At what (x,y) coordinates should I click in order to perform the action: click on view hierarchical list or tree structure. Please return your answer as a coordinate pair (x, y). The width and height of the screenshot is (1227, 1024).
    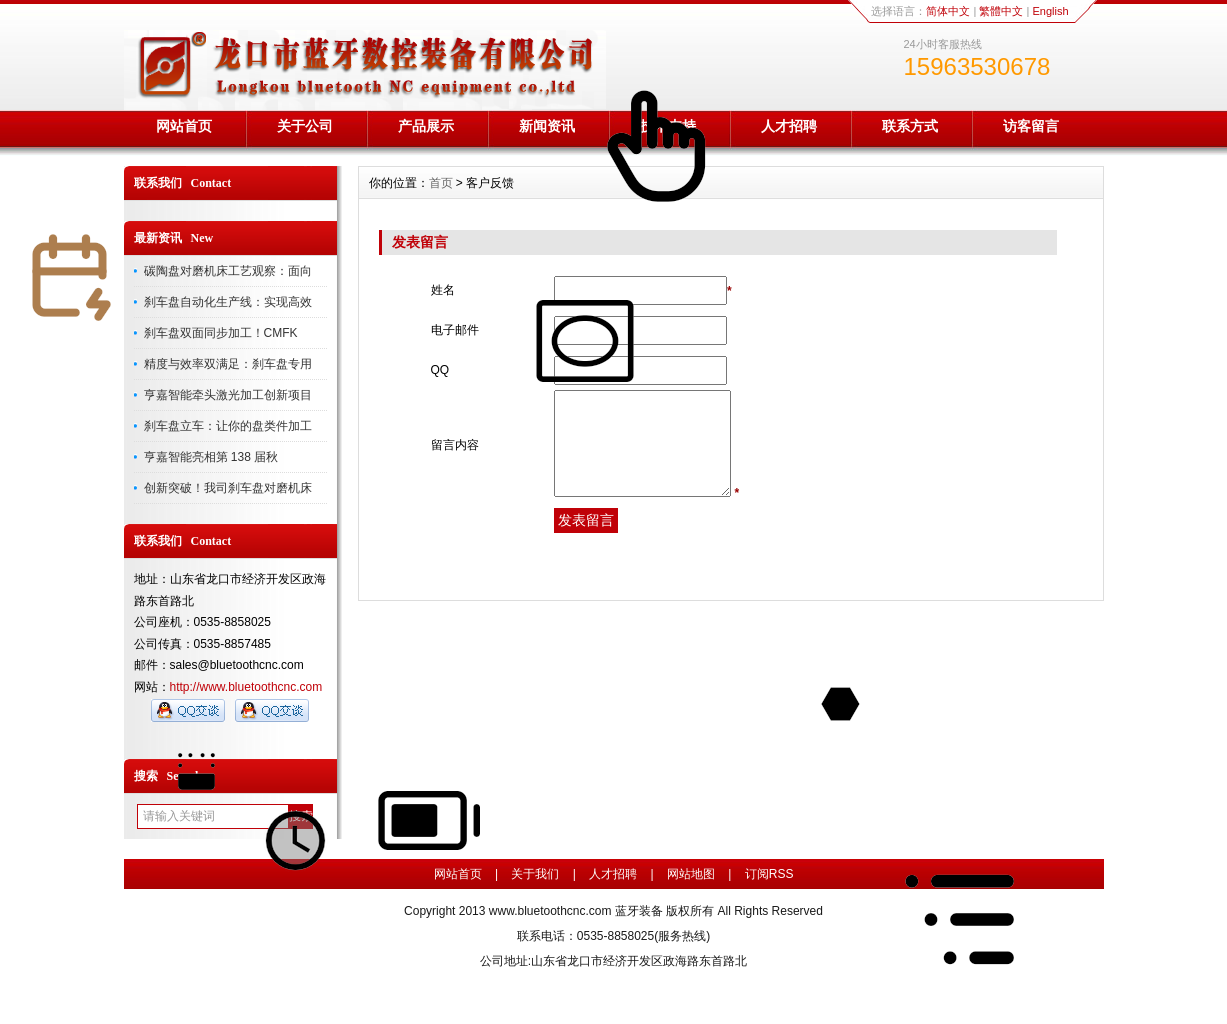
    Looking at the image, I should click on (956, 919).